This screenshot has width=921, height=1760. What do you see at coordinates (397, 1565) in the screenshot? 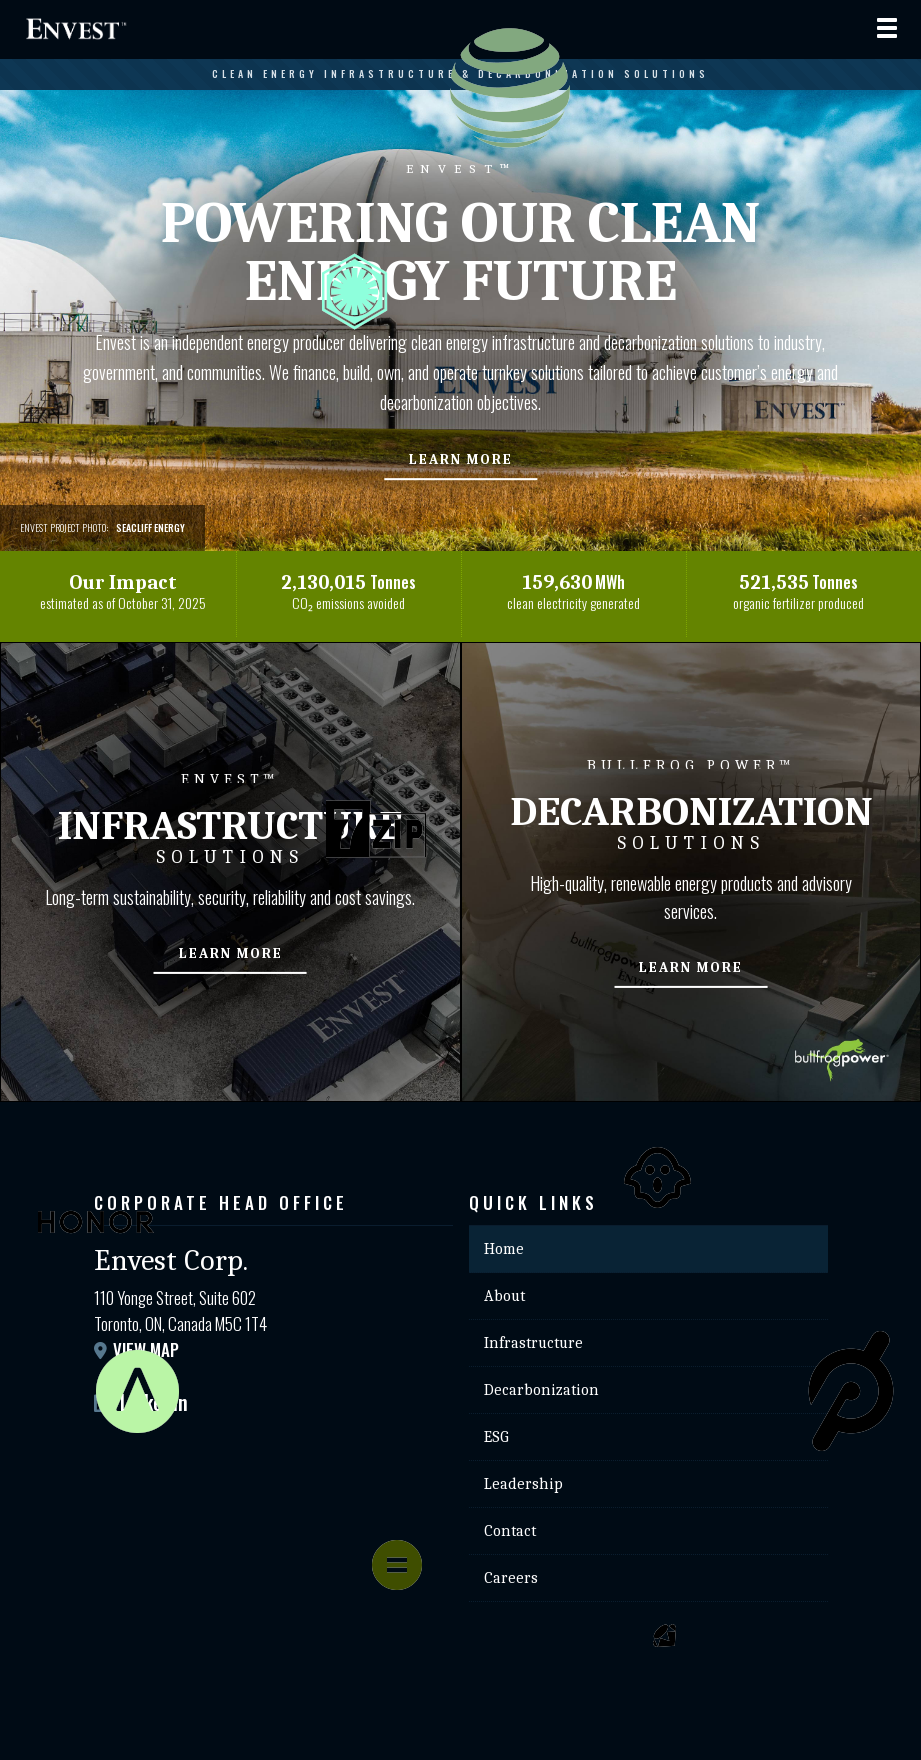
I see `creative commons no derivatives license indicator` at bounding box center [397, 1565].